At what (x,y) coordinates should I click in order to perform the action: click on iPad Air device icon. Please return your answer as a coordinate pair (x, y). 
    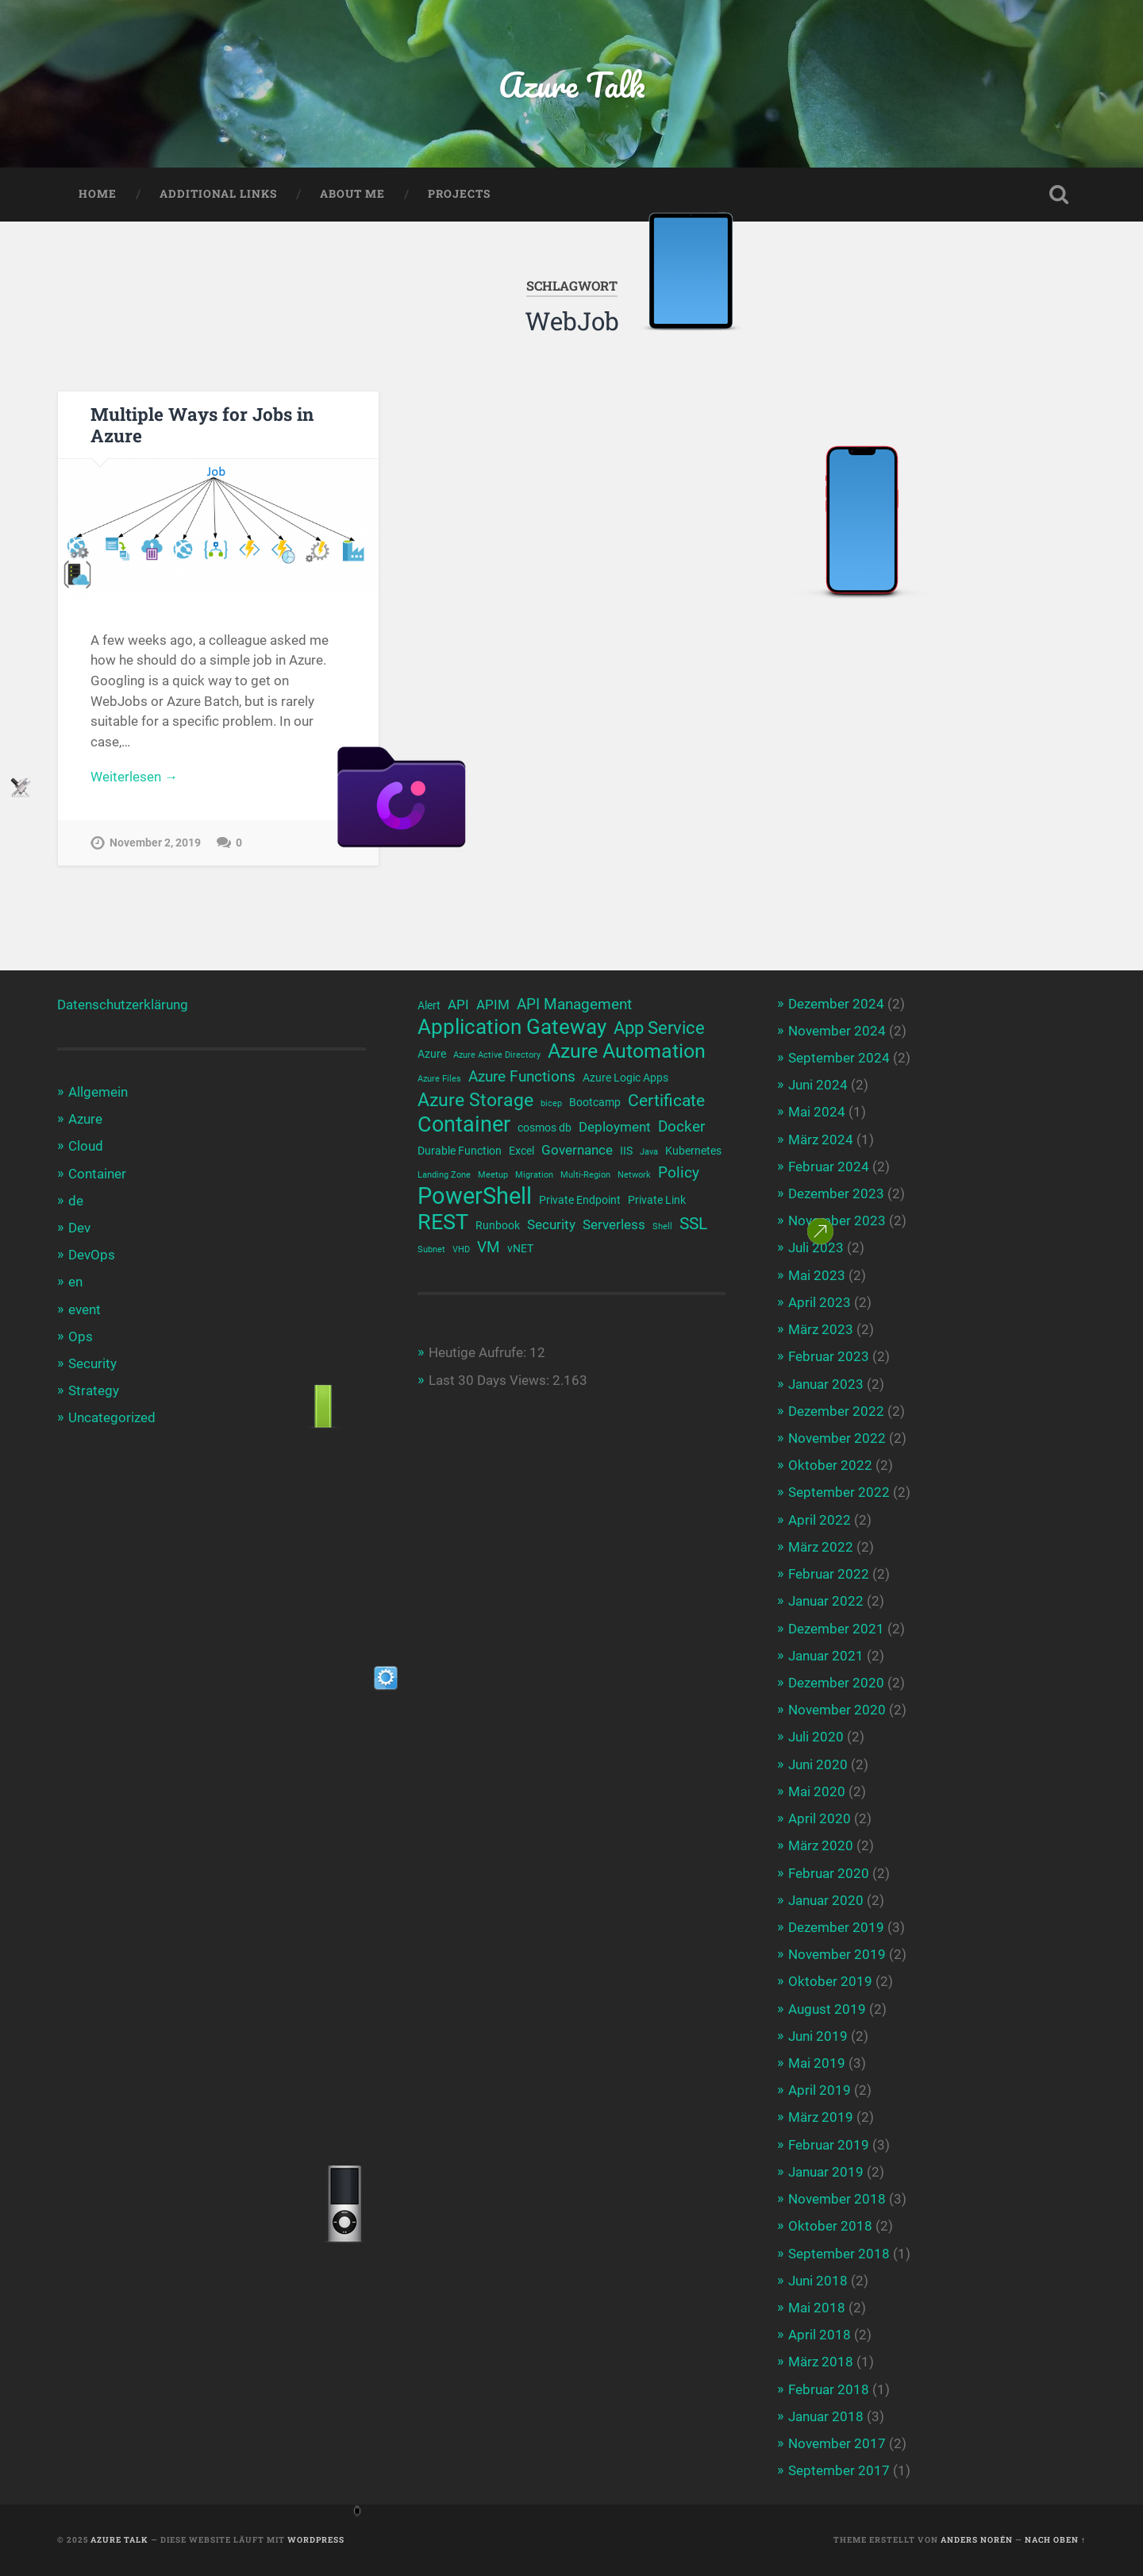
    Looking at the image, I should click on (691, 272).